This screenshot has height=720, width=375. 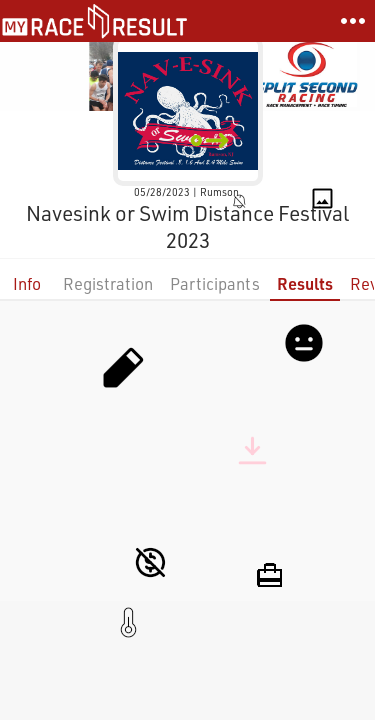 I want to click on view original image without cropping, so click(x=322, y=198).